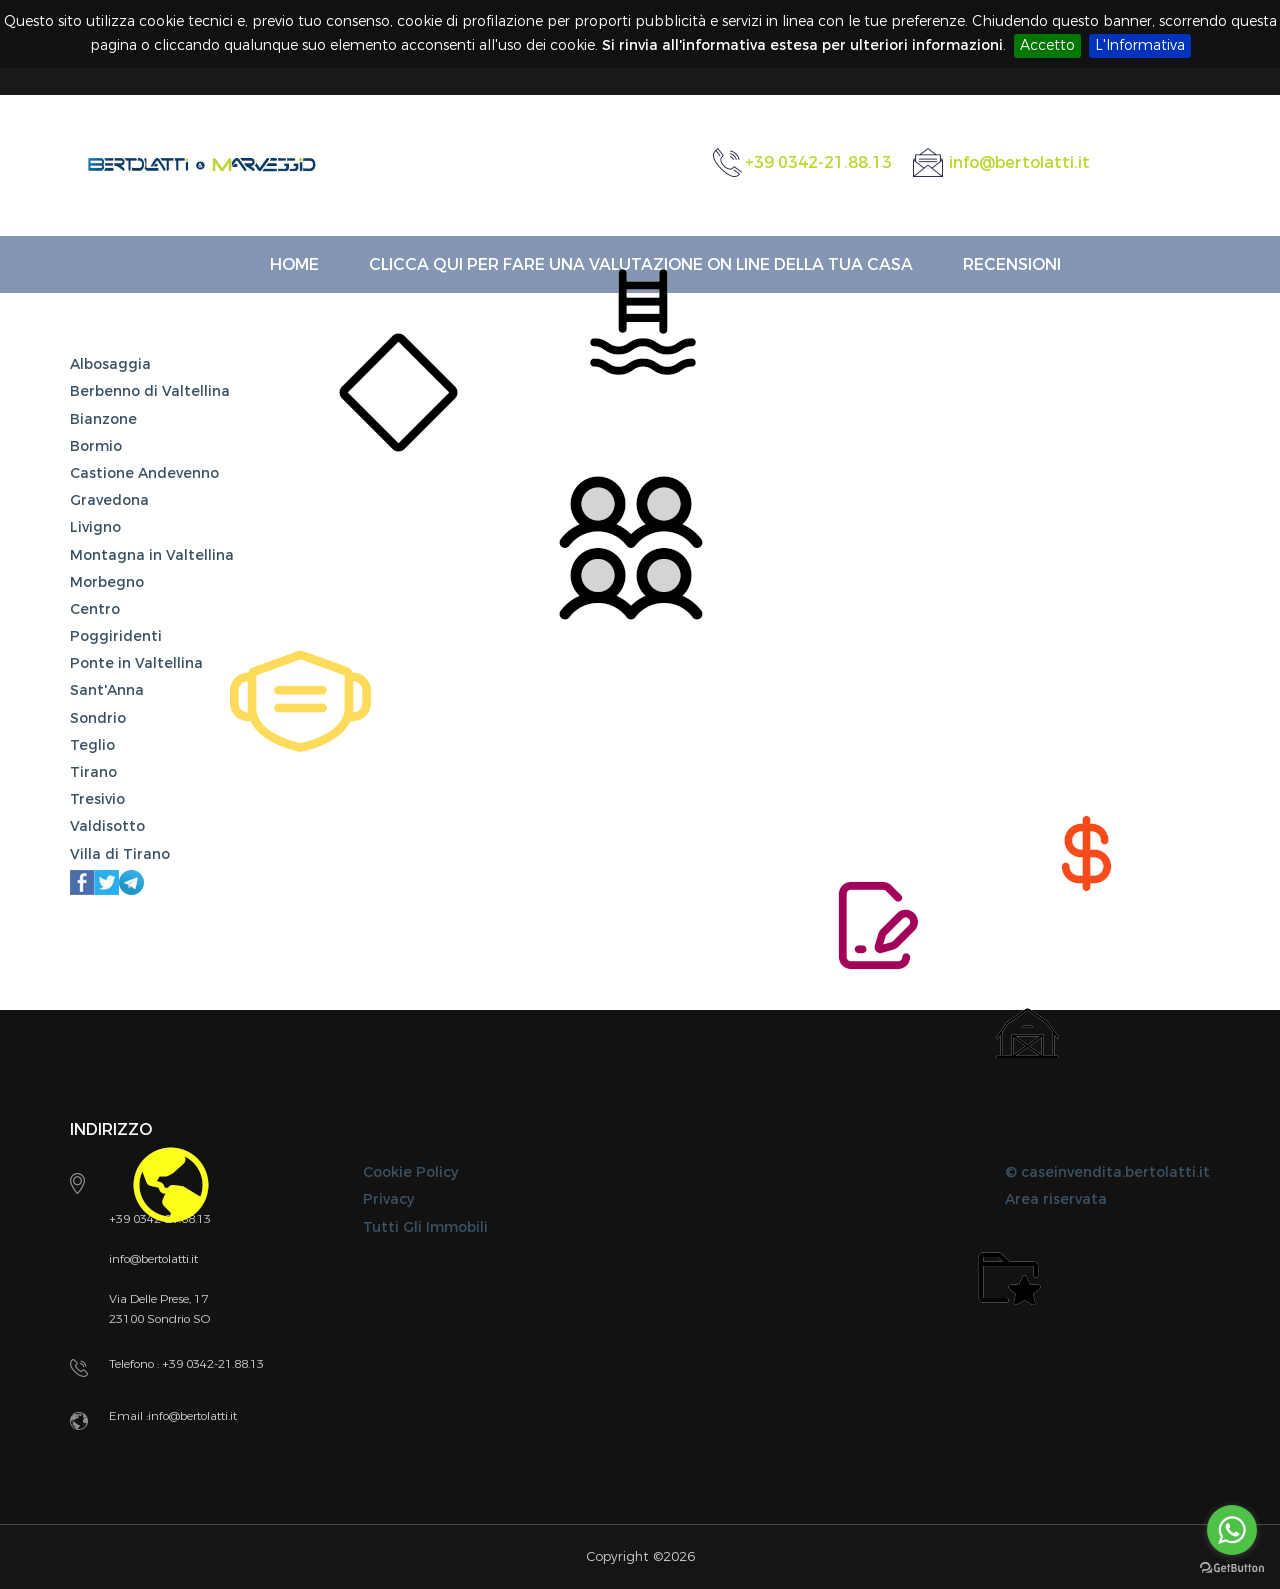 The image size is (1280, 1589). What do you see at coordinates (631, 548) in the screenshot?
I see `view all team members` at bounding box center [631, 548].